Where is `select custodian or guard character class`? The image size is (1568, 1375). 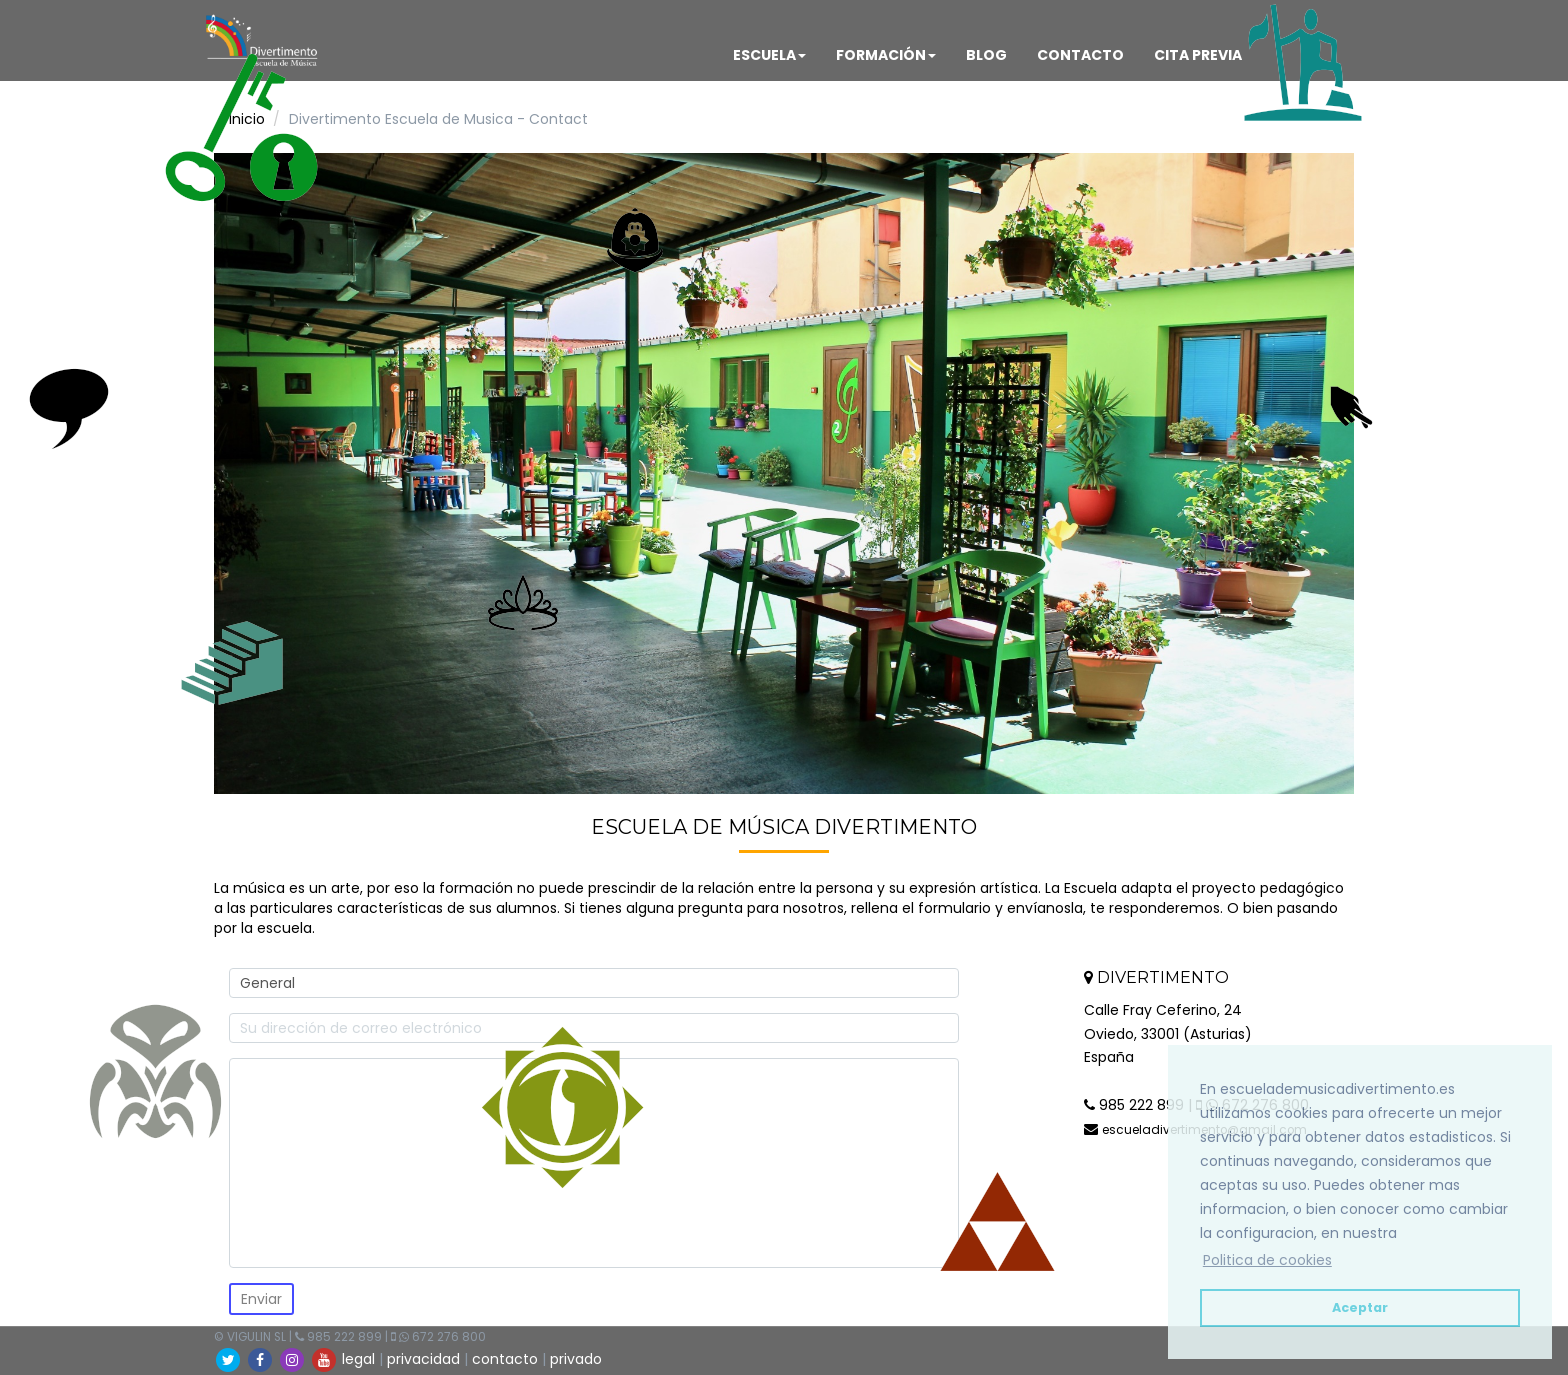
select custodian or guard character class is located at coordinates (635, 240).